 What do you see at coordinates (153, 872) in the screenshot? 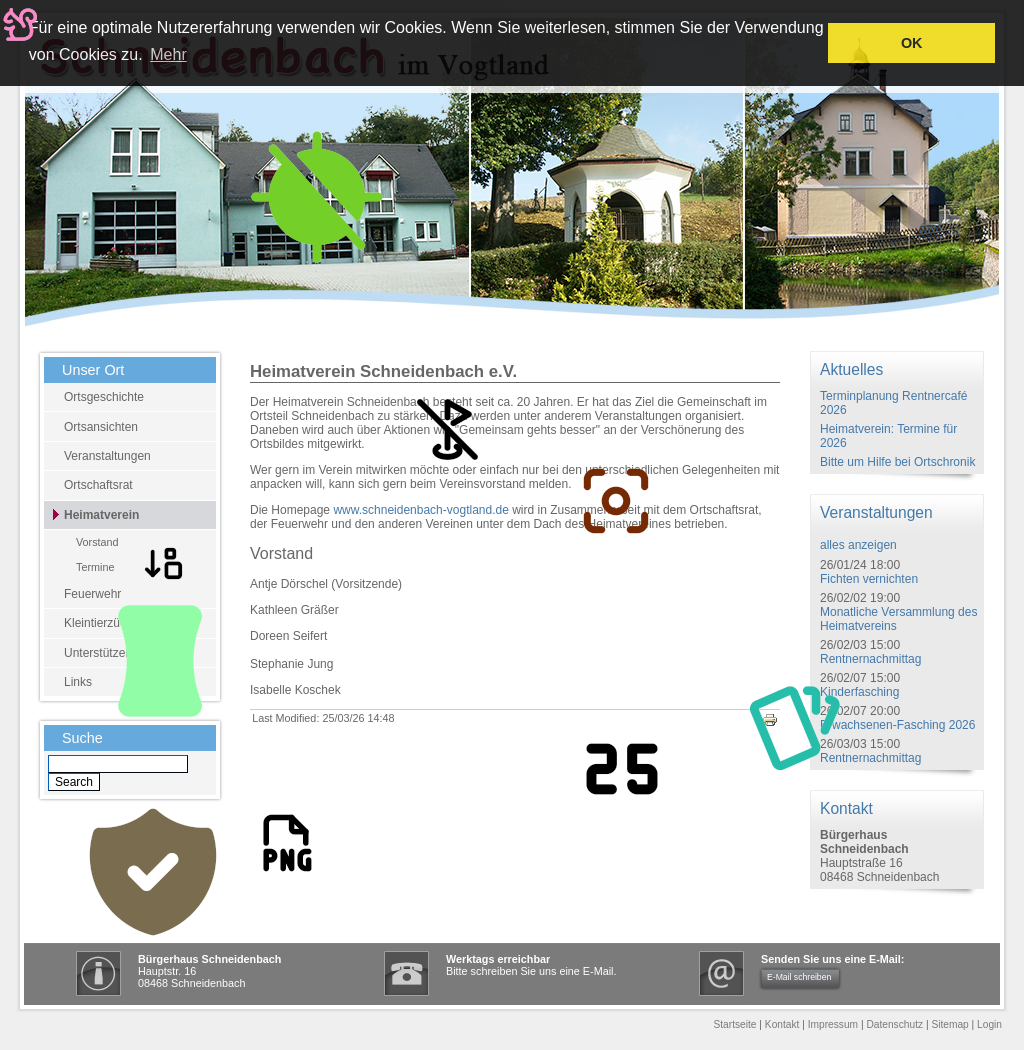
I see `indicates verified or secure status` at bounding box center [153, 872].